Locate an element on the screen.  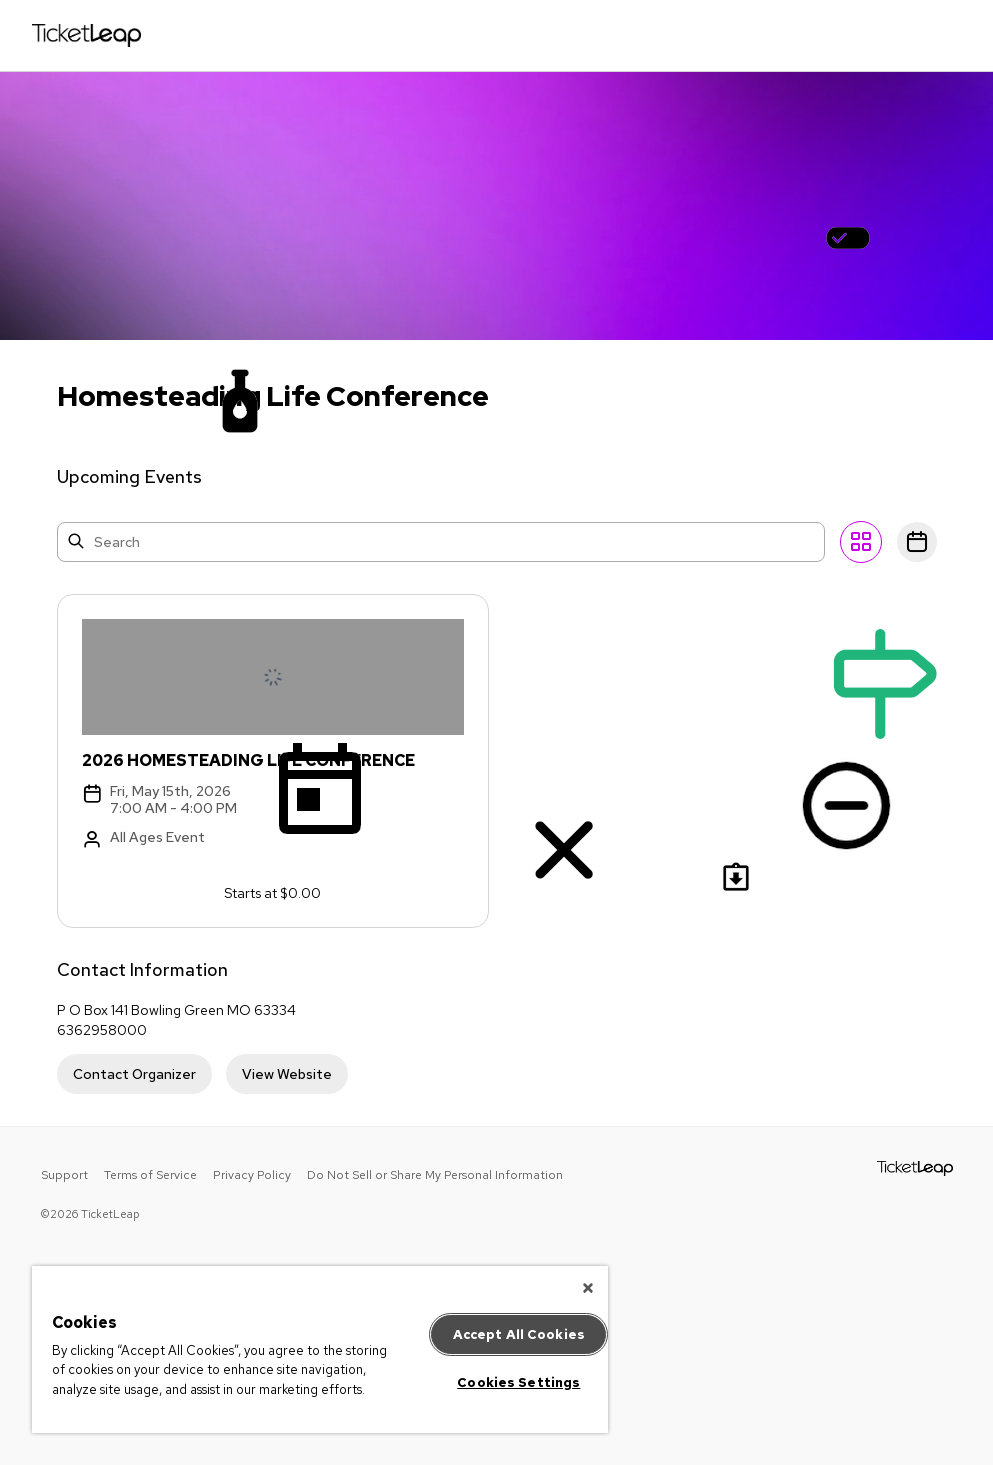
view project milestones is located at coordinates (882, 684).